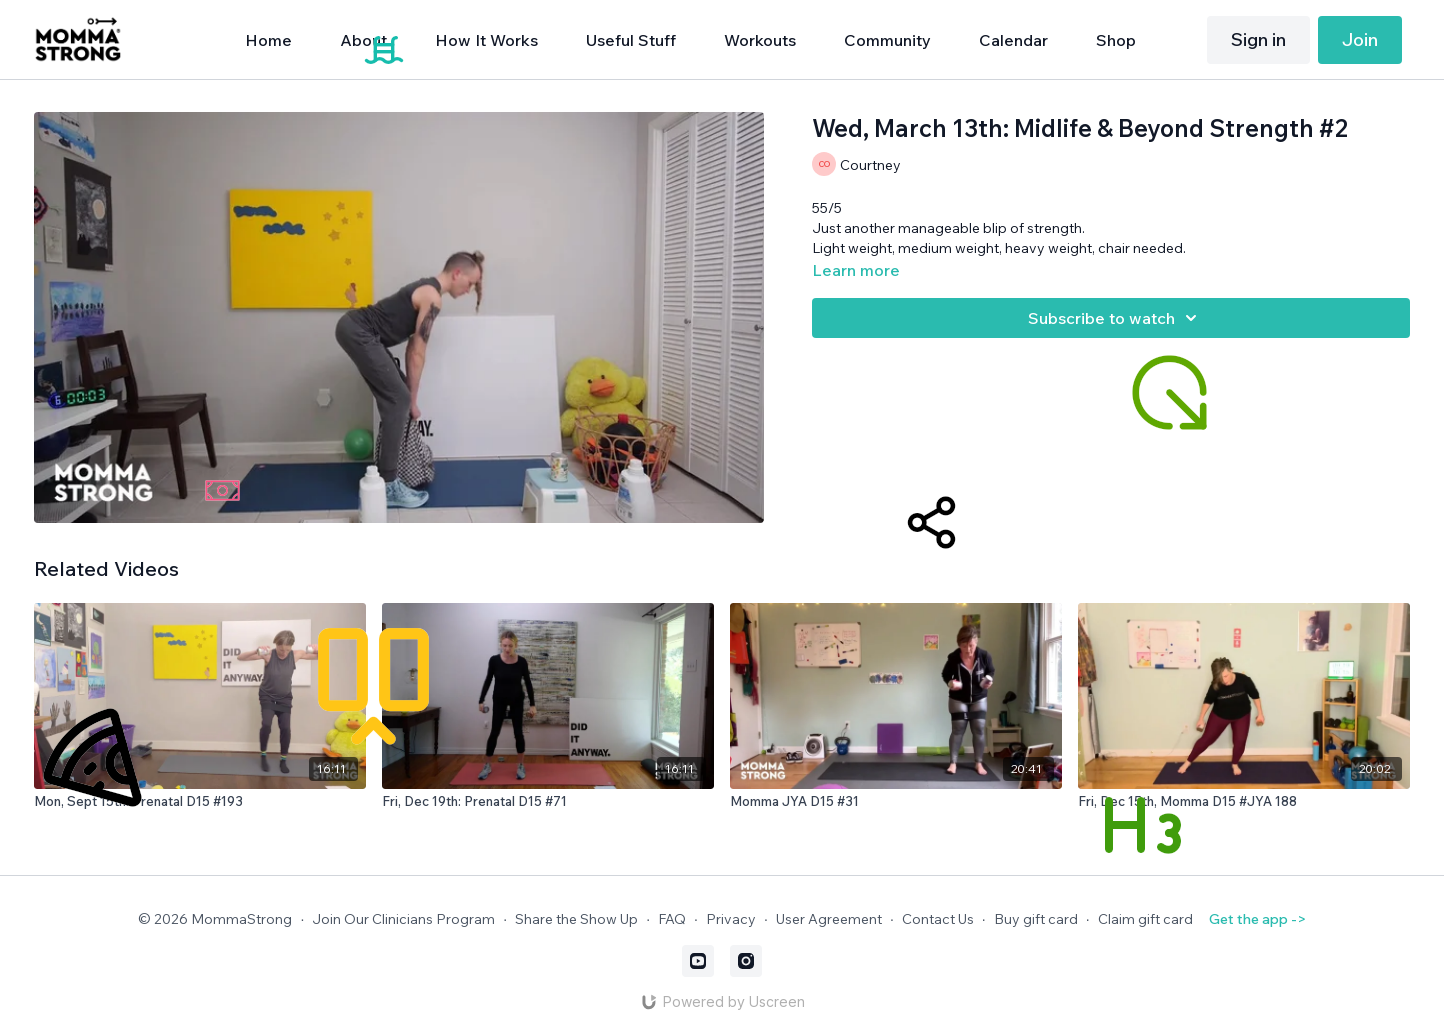 This screenshot has height=1036, width=1444. I want to click on share content with others, so click(931, 522).